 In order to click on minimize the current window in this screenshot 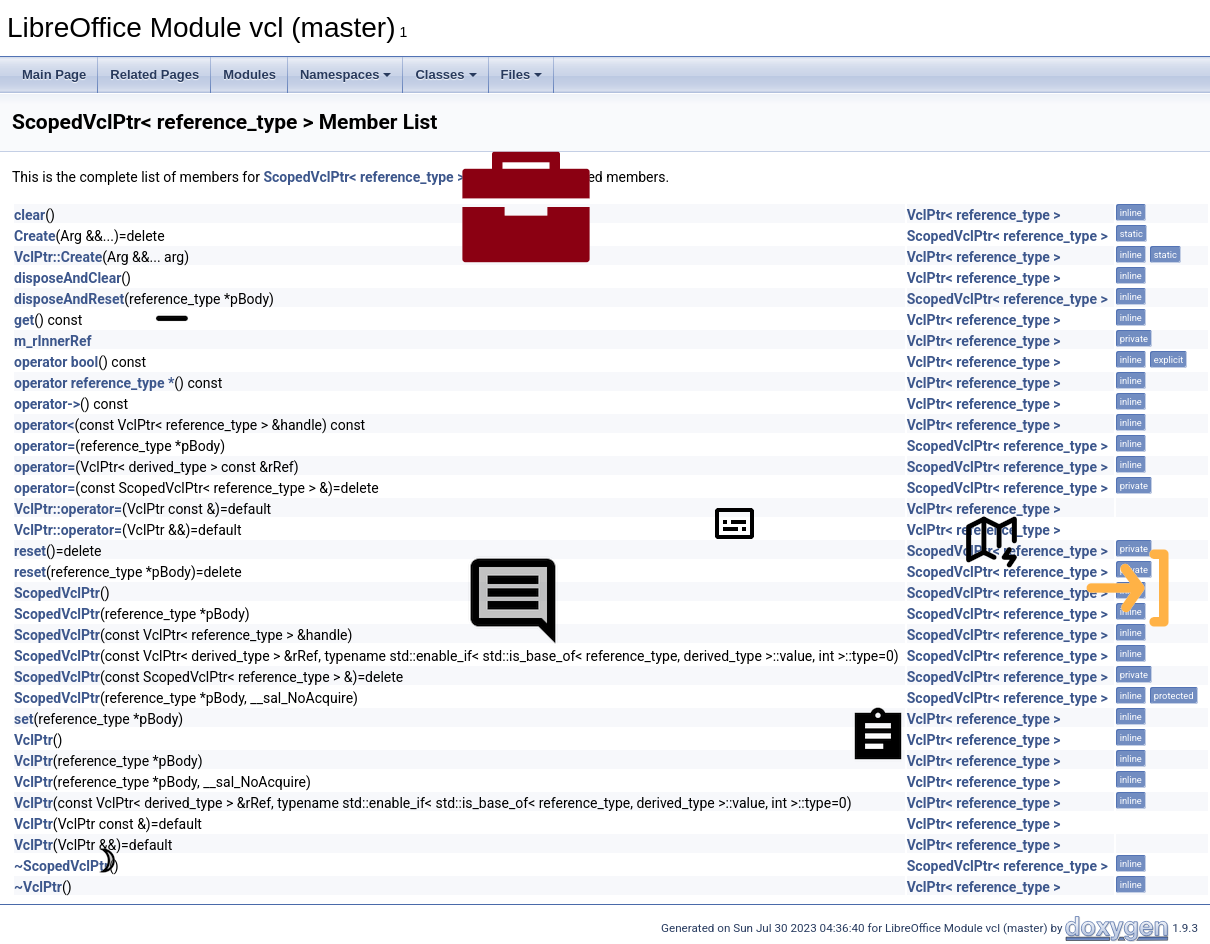, I will do `click(172, 297)`.